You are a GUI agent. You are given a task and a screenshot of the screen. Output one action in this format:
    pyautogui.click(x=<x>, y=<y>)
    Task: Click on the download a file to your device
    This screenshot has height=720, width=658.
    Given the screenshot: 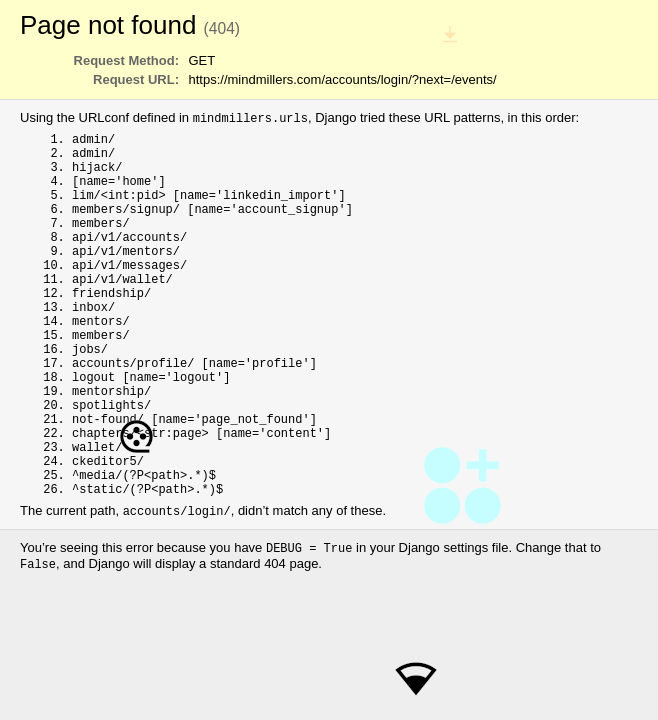 What is the action you would take?
    pyautogui.click(x=450, y=35)
    